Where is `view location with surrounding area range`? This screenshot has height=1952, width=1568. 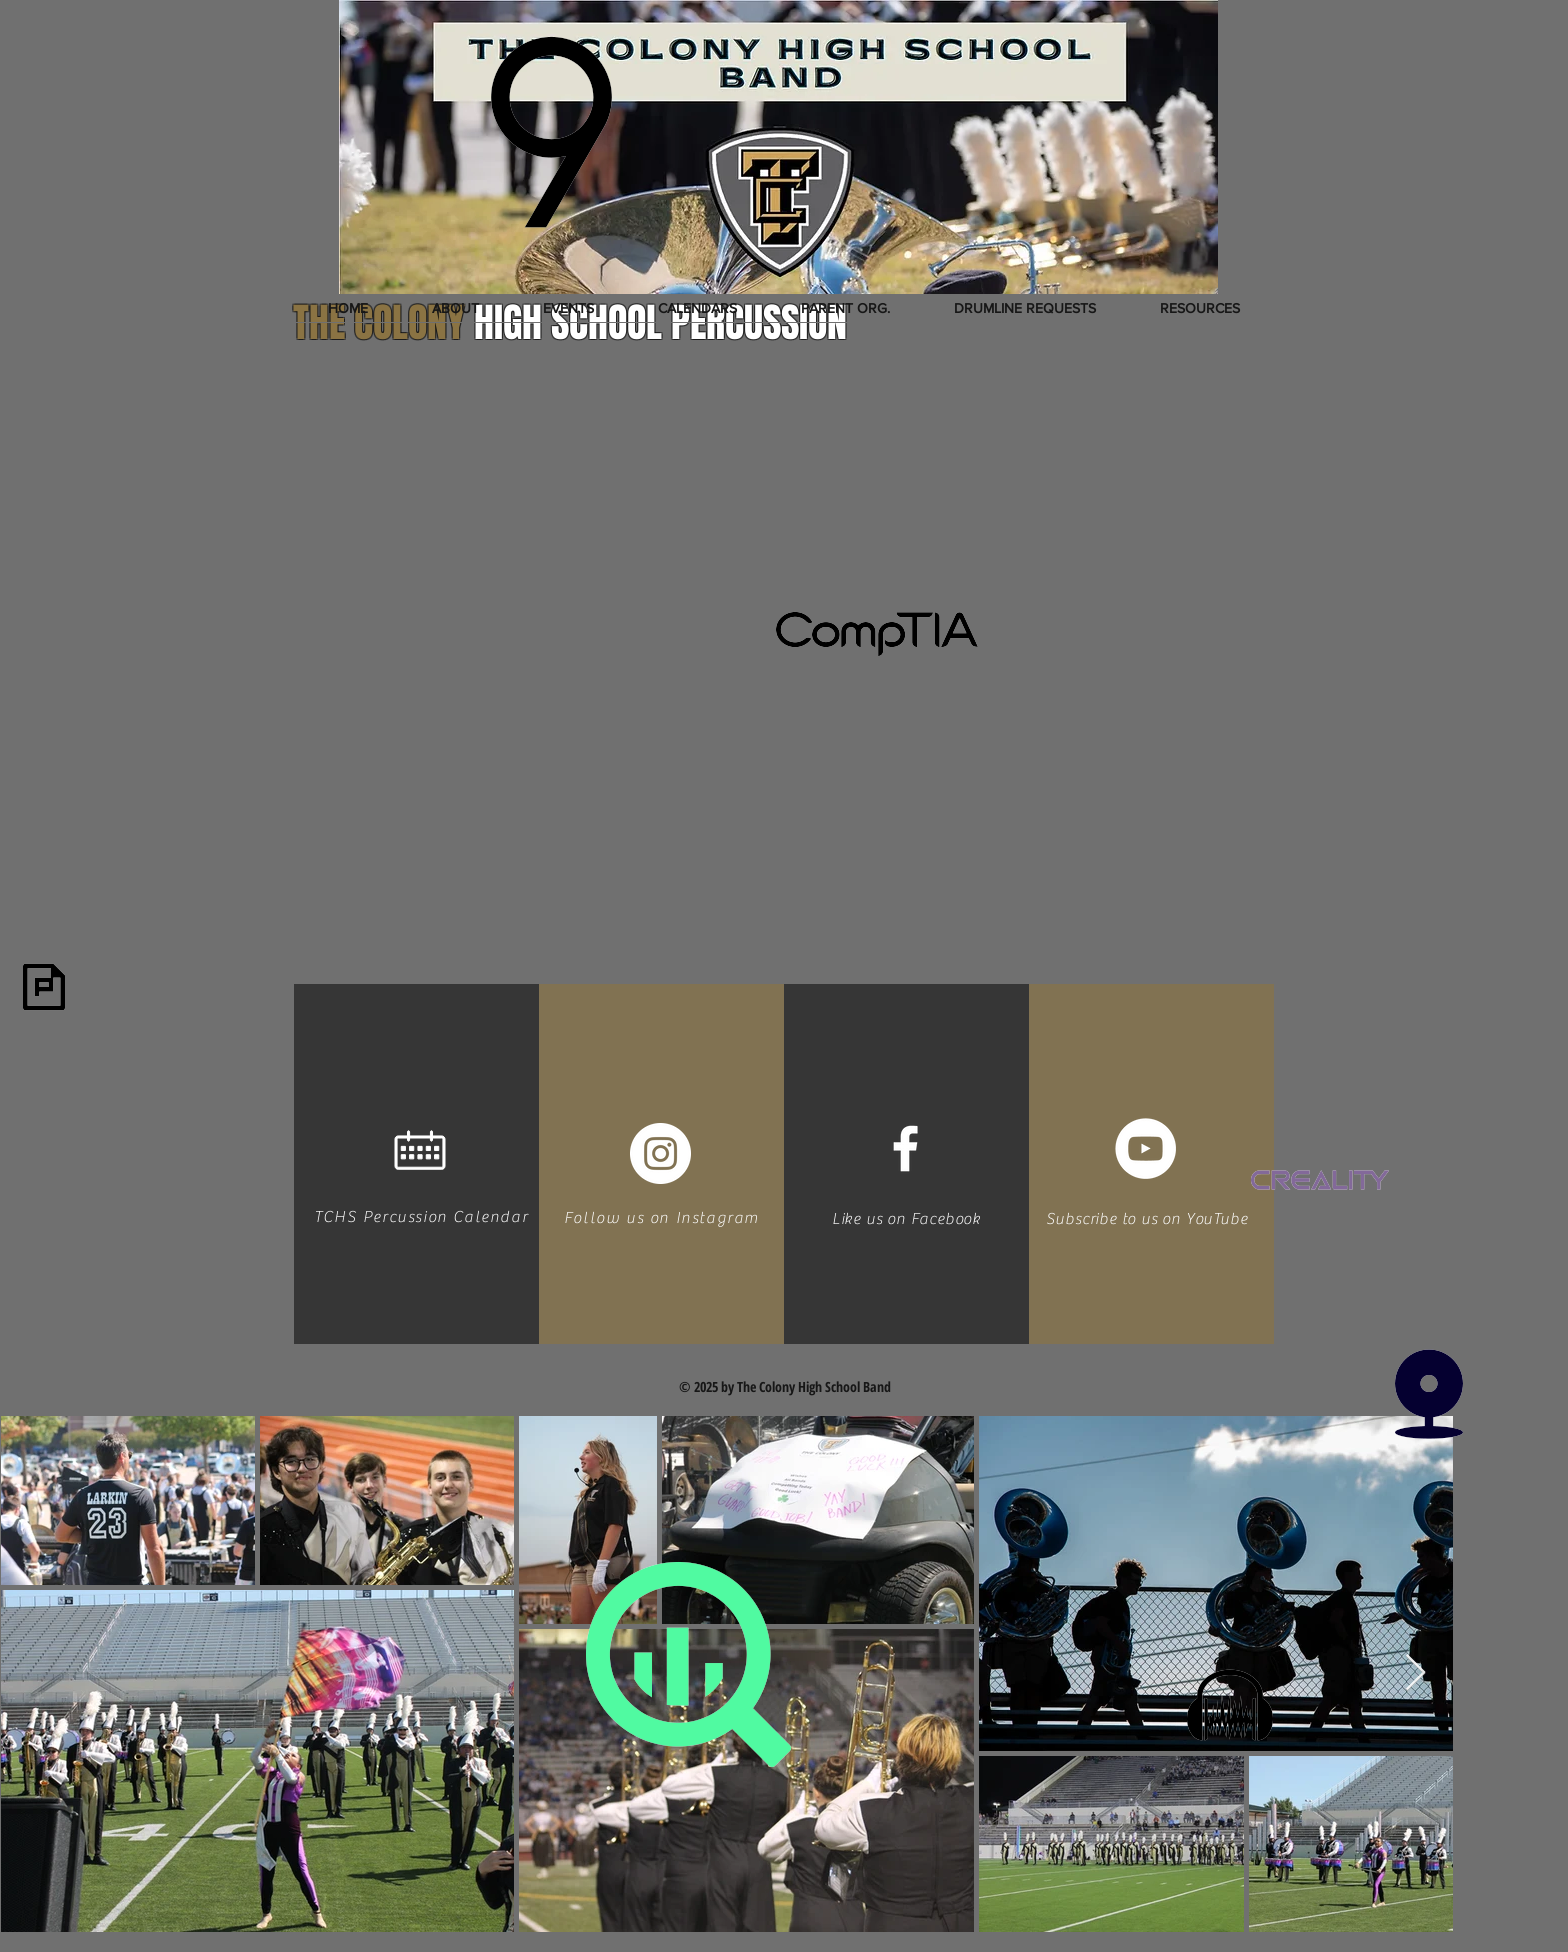 view location with surrounding area range is located at coordinates (1429, 1392).